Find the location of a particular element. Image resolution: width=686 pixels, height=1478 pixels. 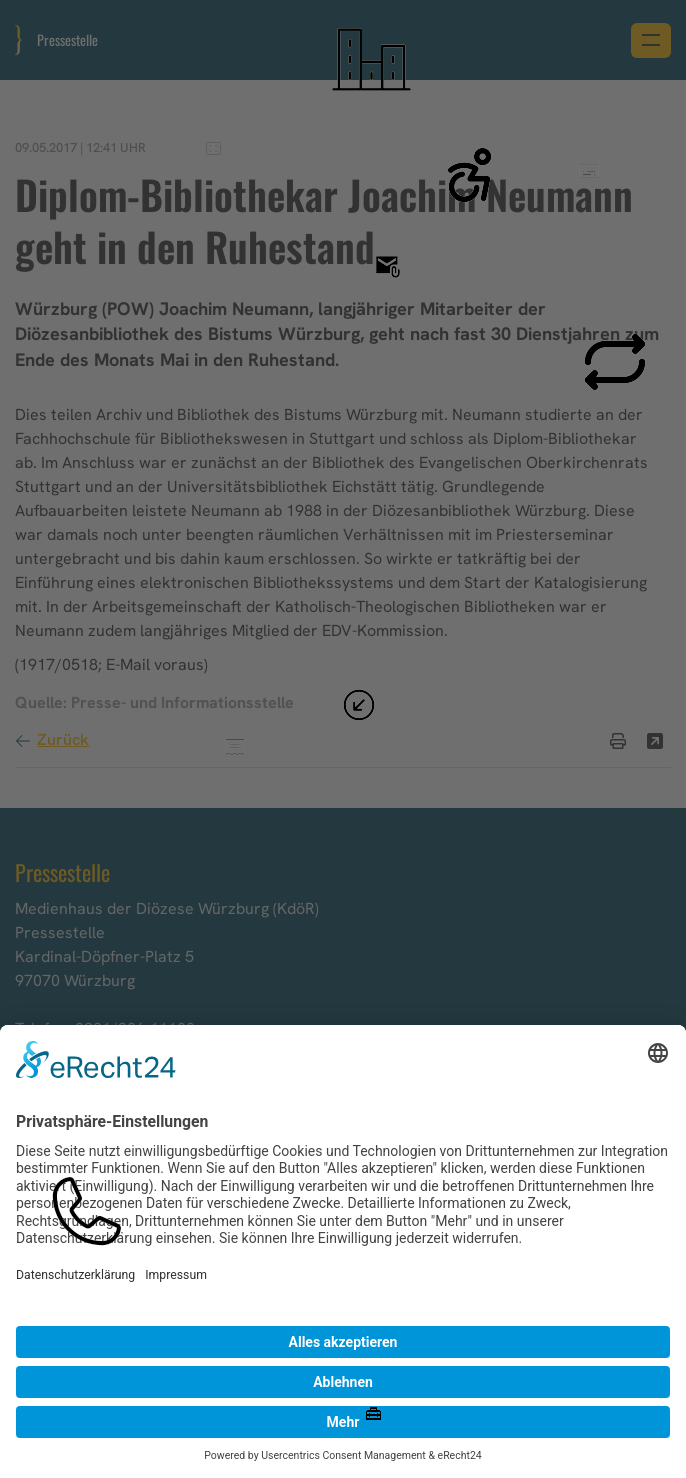

view city or urban locations is located at coordinates (371, 59).